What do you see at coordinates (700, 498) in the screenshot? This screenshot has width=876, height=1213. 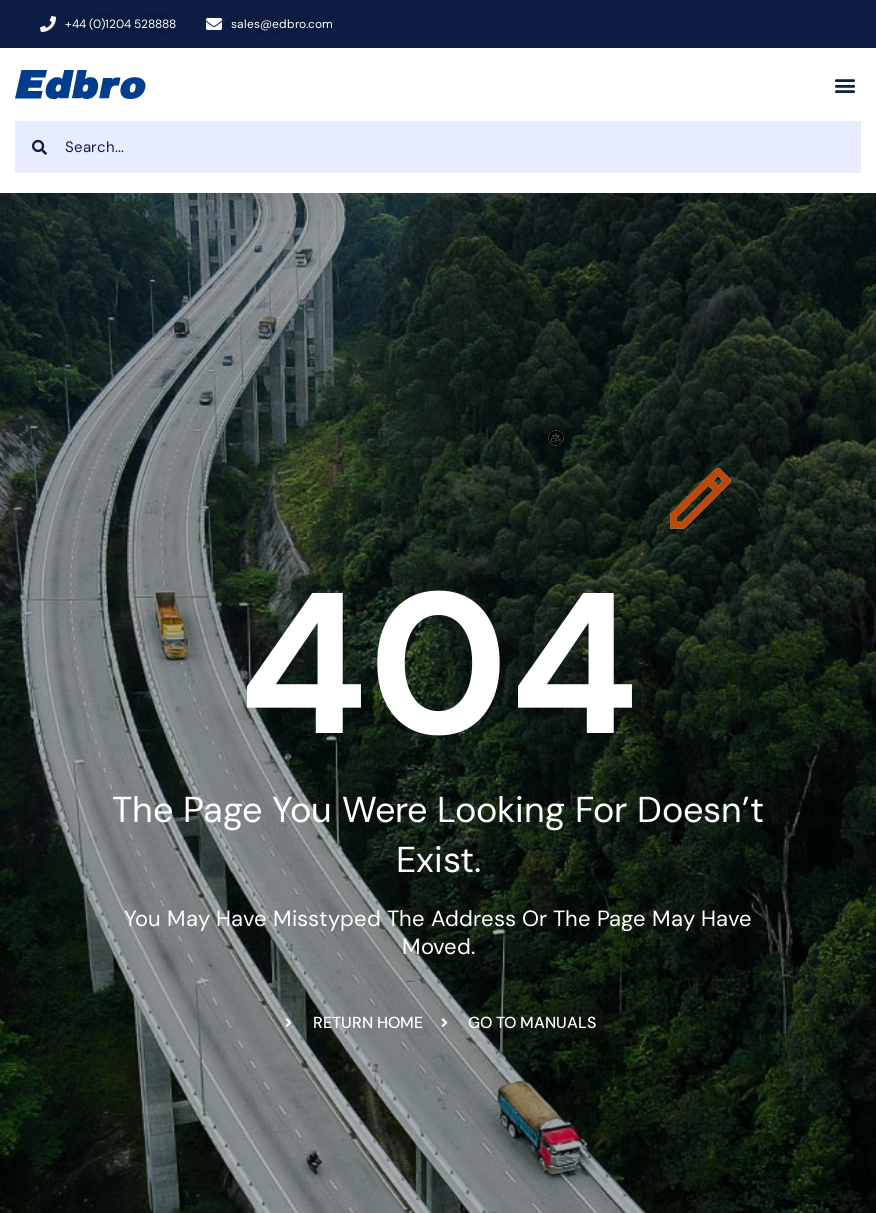 I see `edit content or text` at bounding box center [700, 498].